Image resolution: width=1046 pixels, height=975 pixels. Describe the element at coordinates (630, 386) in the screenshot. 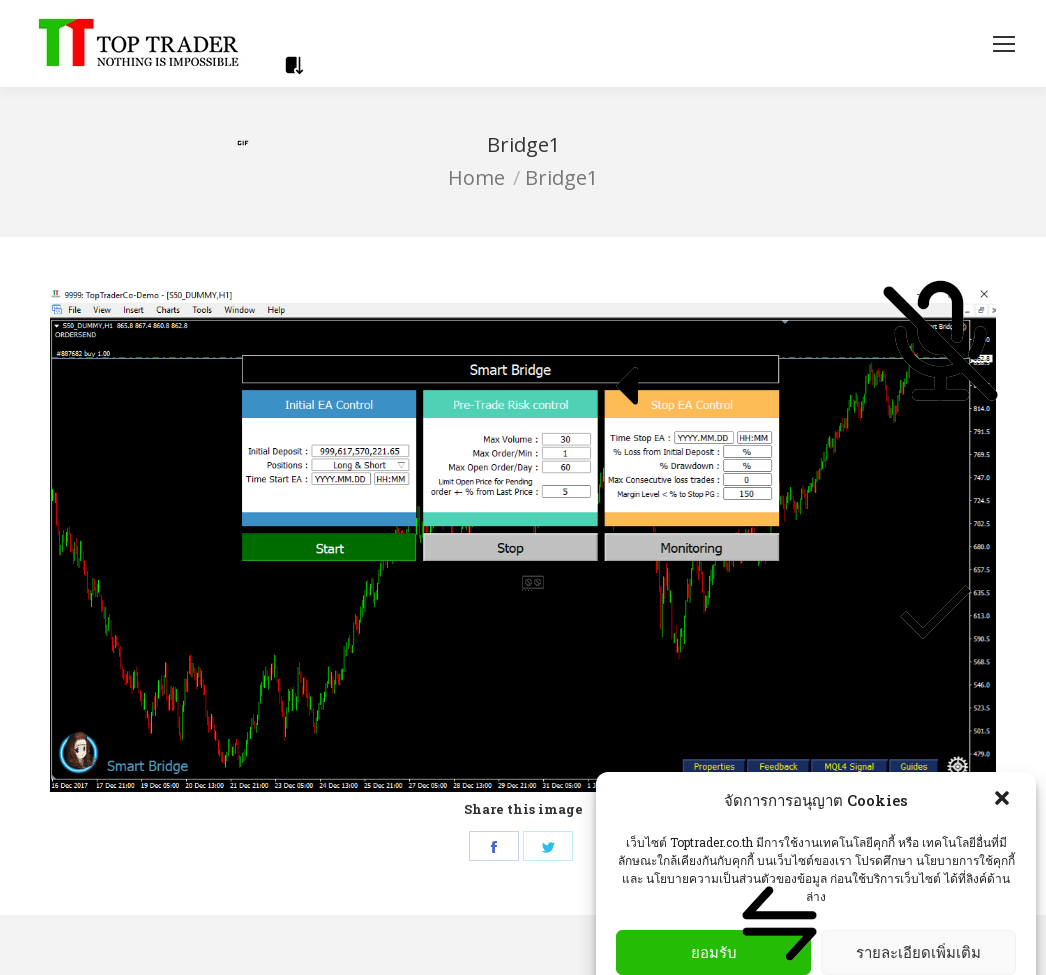

I see `go back to the previous screen` at that location.